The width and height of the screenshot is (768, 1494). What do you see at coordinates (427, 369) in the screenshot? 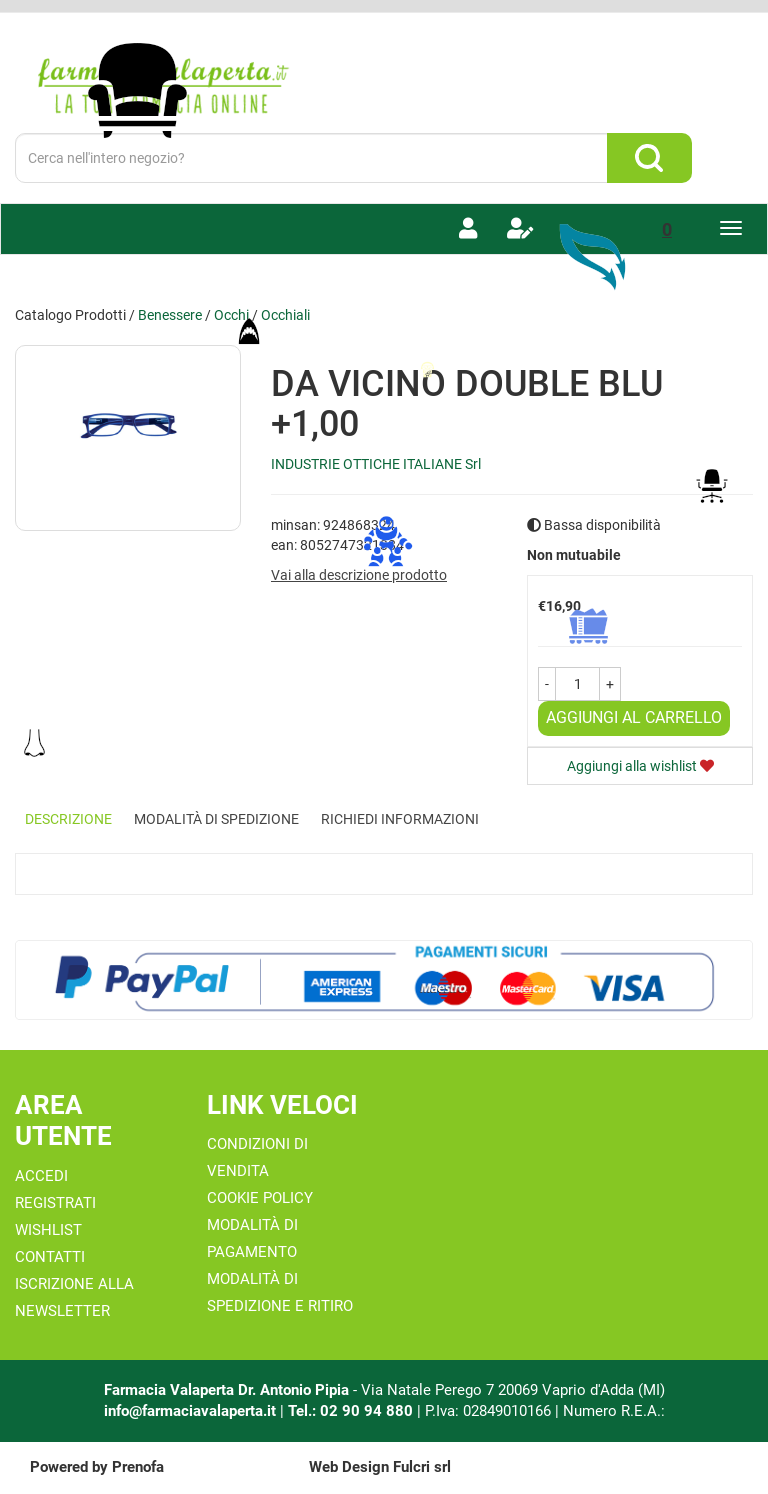
I see `view colombian cultural artifacts` at bounding box center [427, 369].